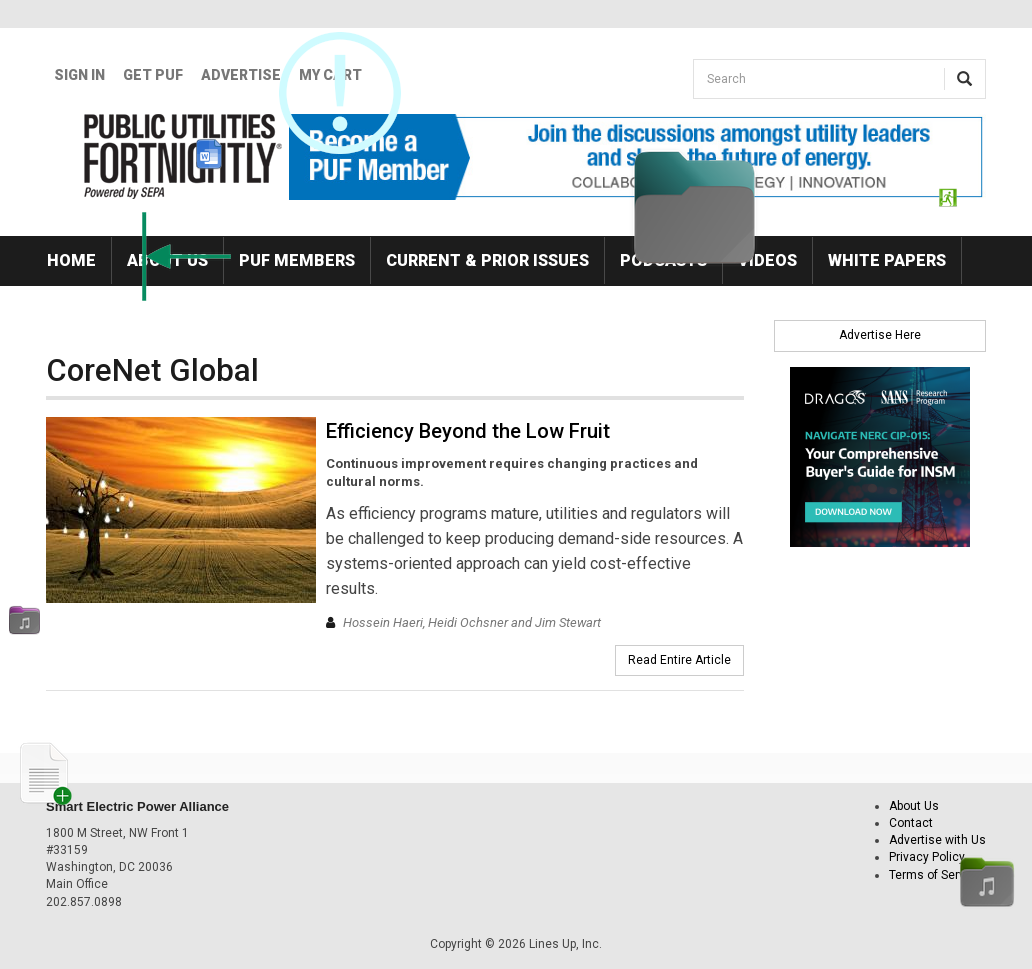 This screenshot has height=969, width=1032. Describe the element at coordinates (948, 198) in the screenshot. I see `log out of your account` at that location.